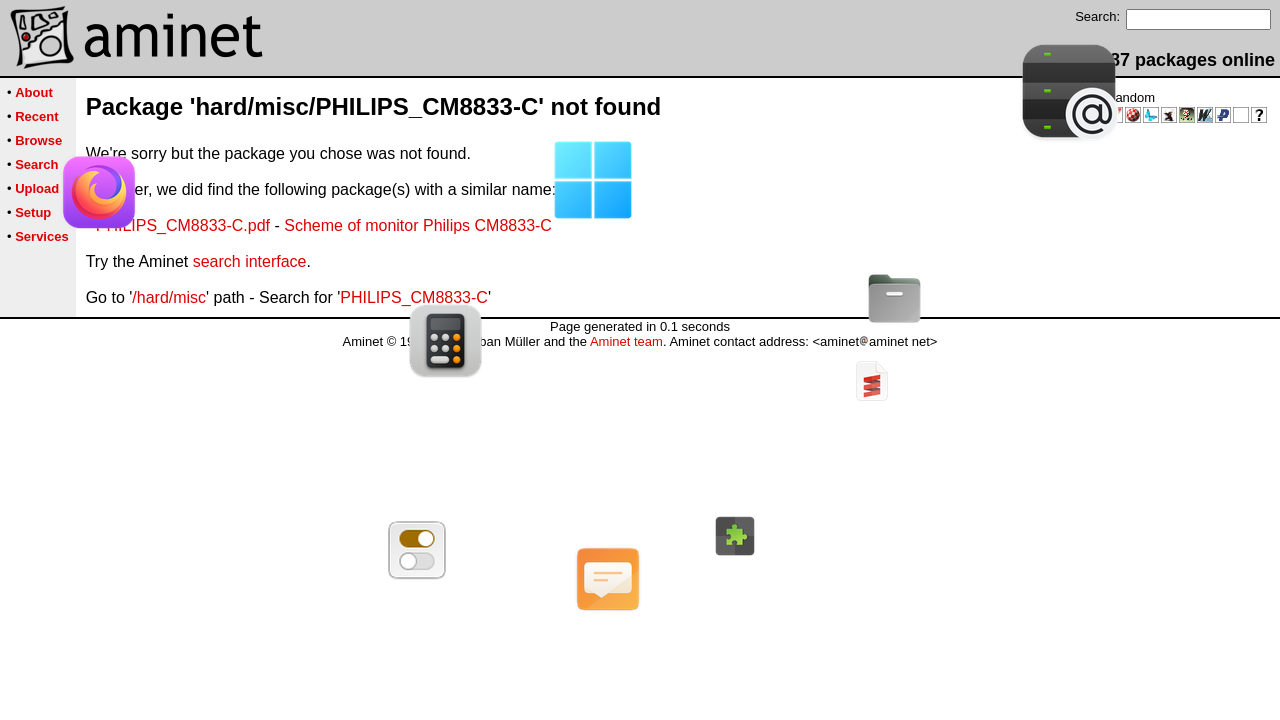  I want to click on a scala programming language source file, so click(872, 381).